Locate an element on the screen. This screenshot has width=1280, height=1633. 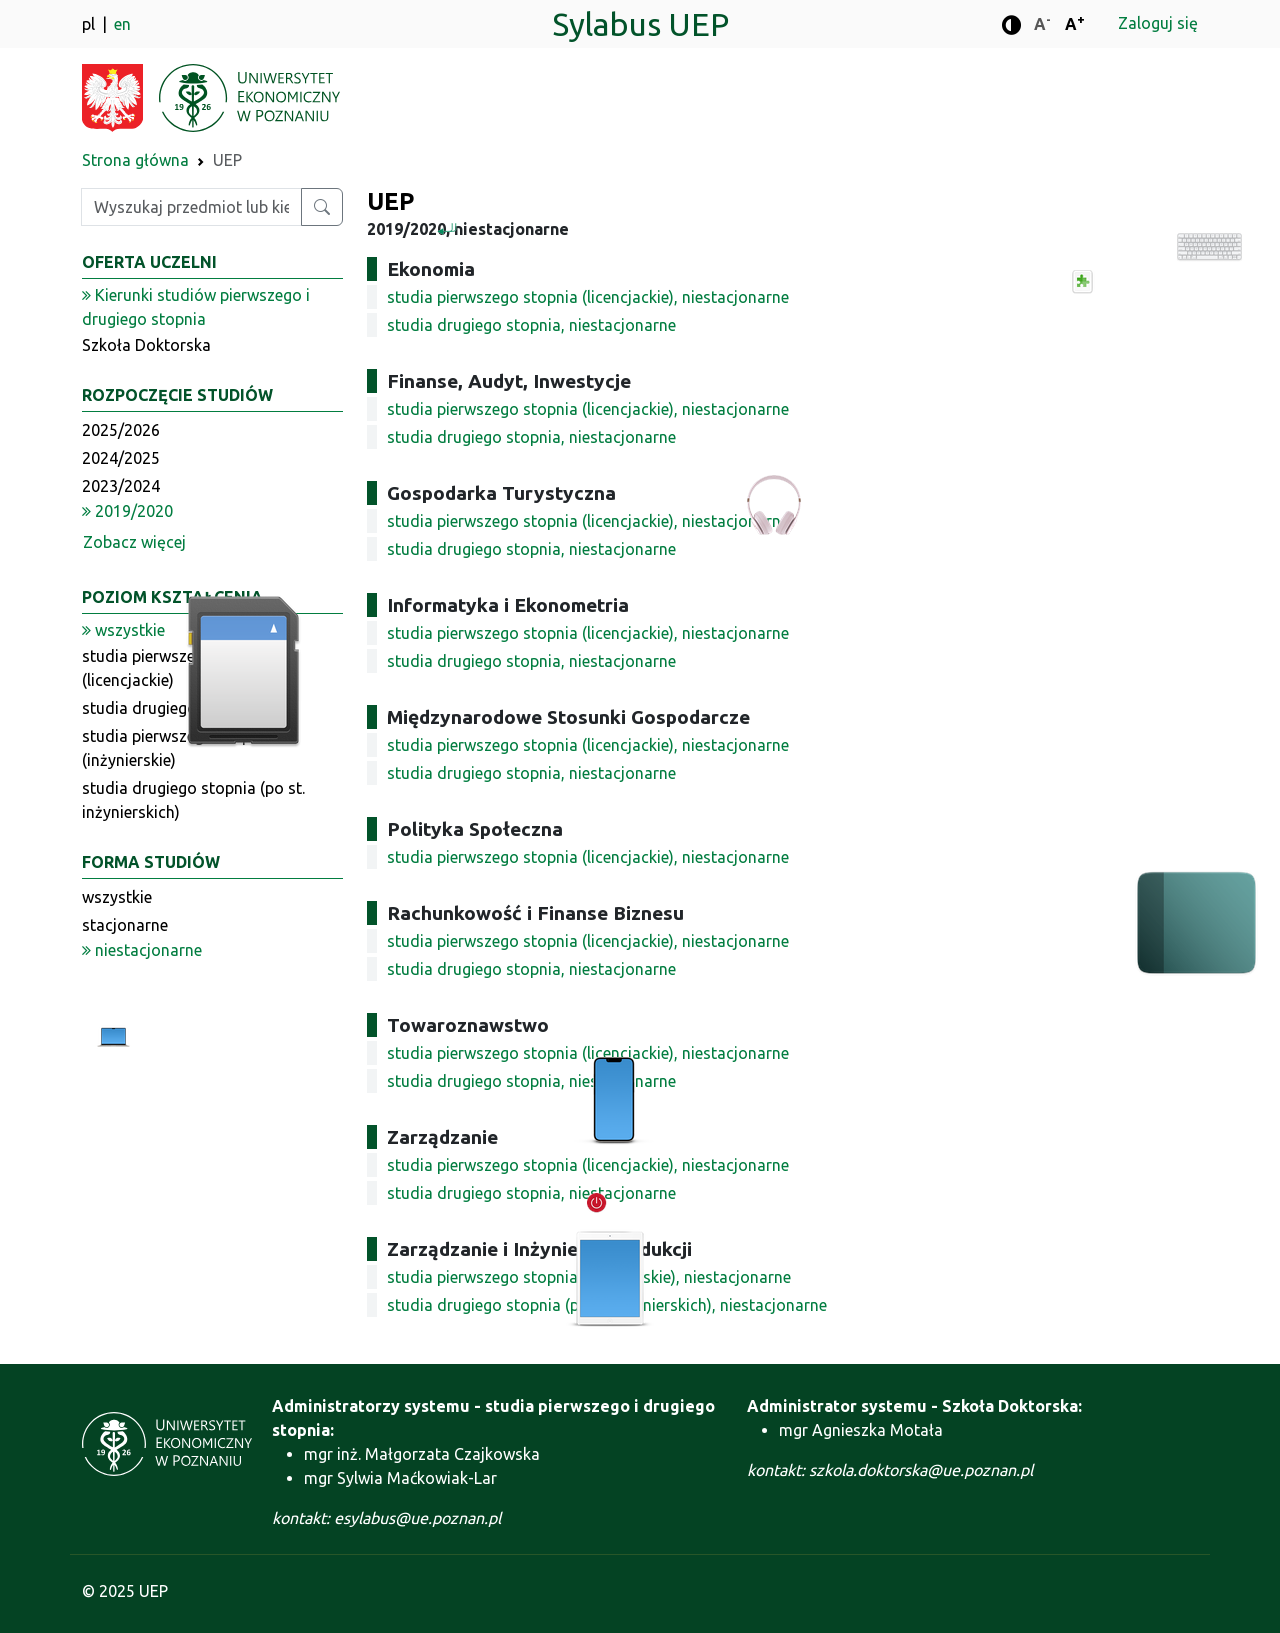
indicates a connected iPad Air device is located at coordinates (610, 1278).